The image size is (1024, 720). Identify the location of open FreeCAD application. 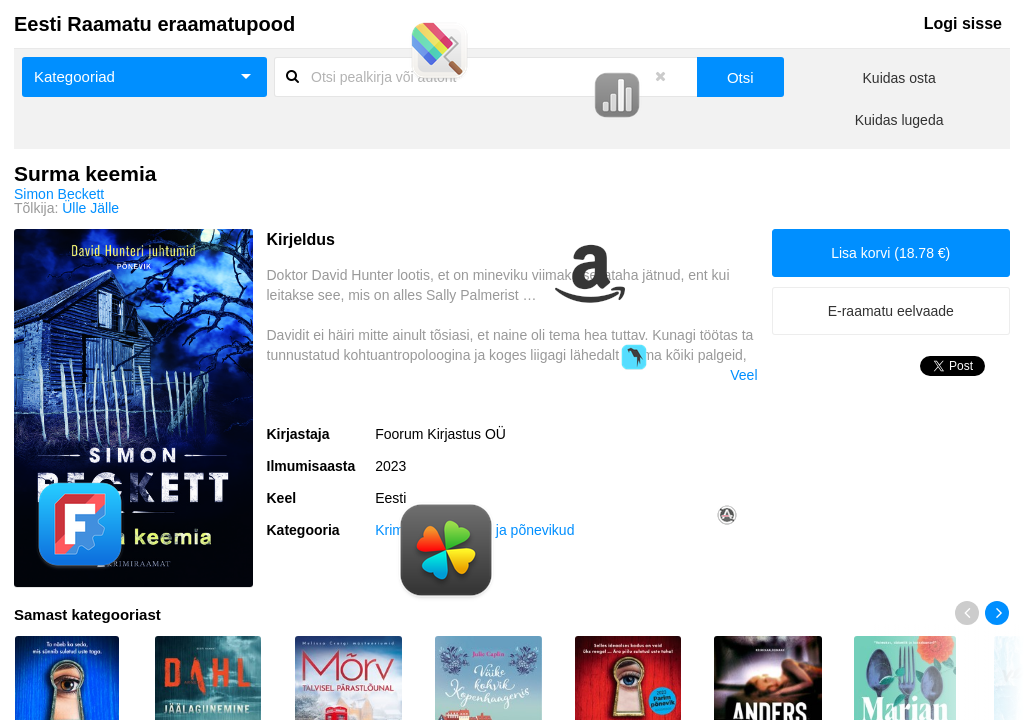
(80, 524).